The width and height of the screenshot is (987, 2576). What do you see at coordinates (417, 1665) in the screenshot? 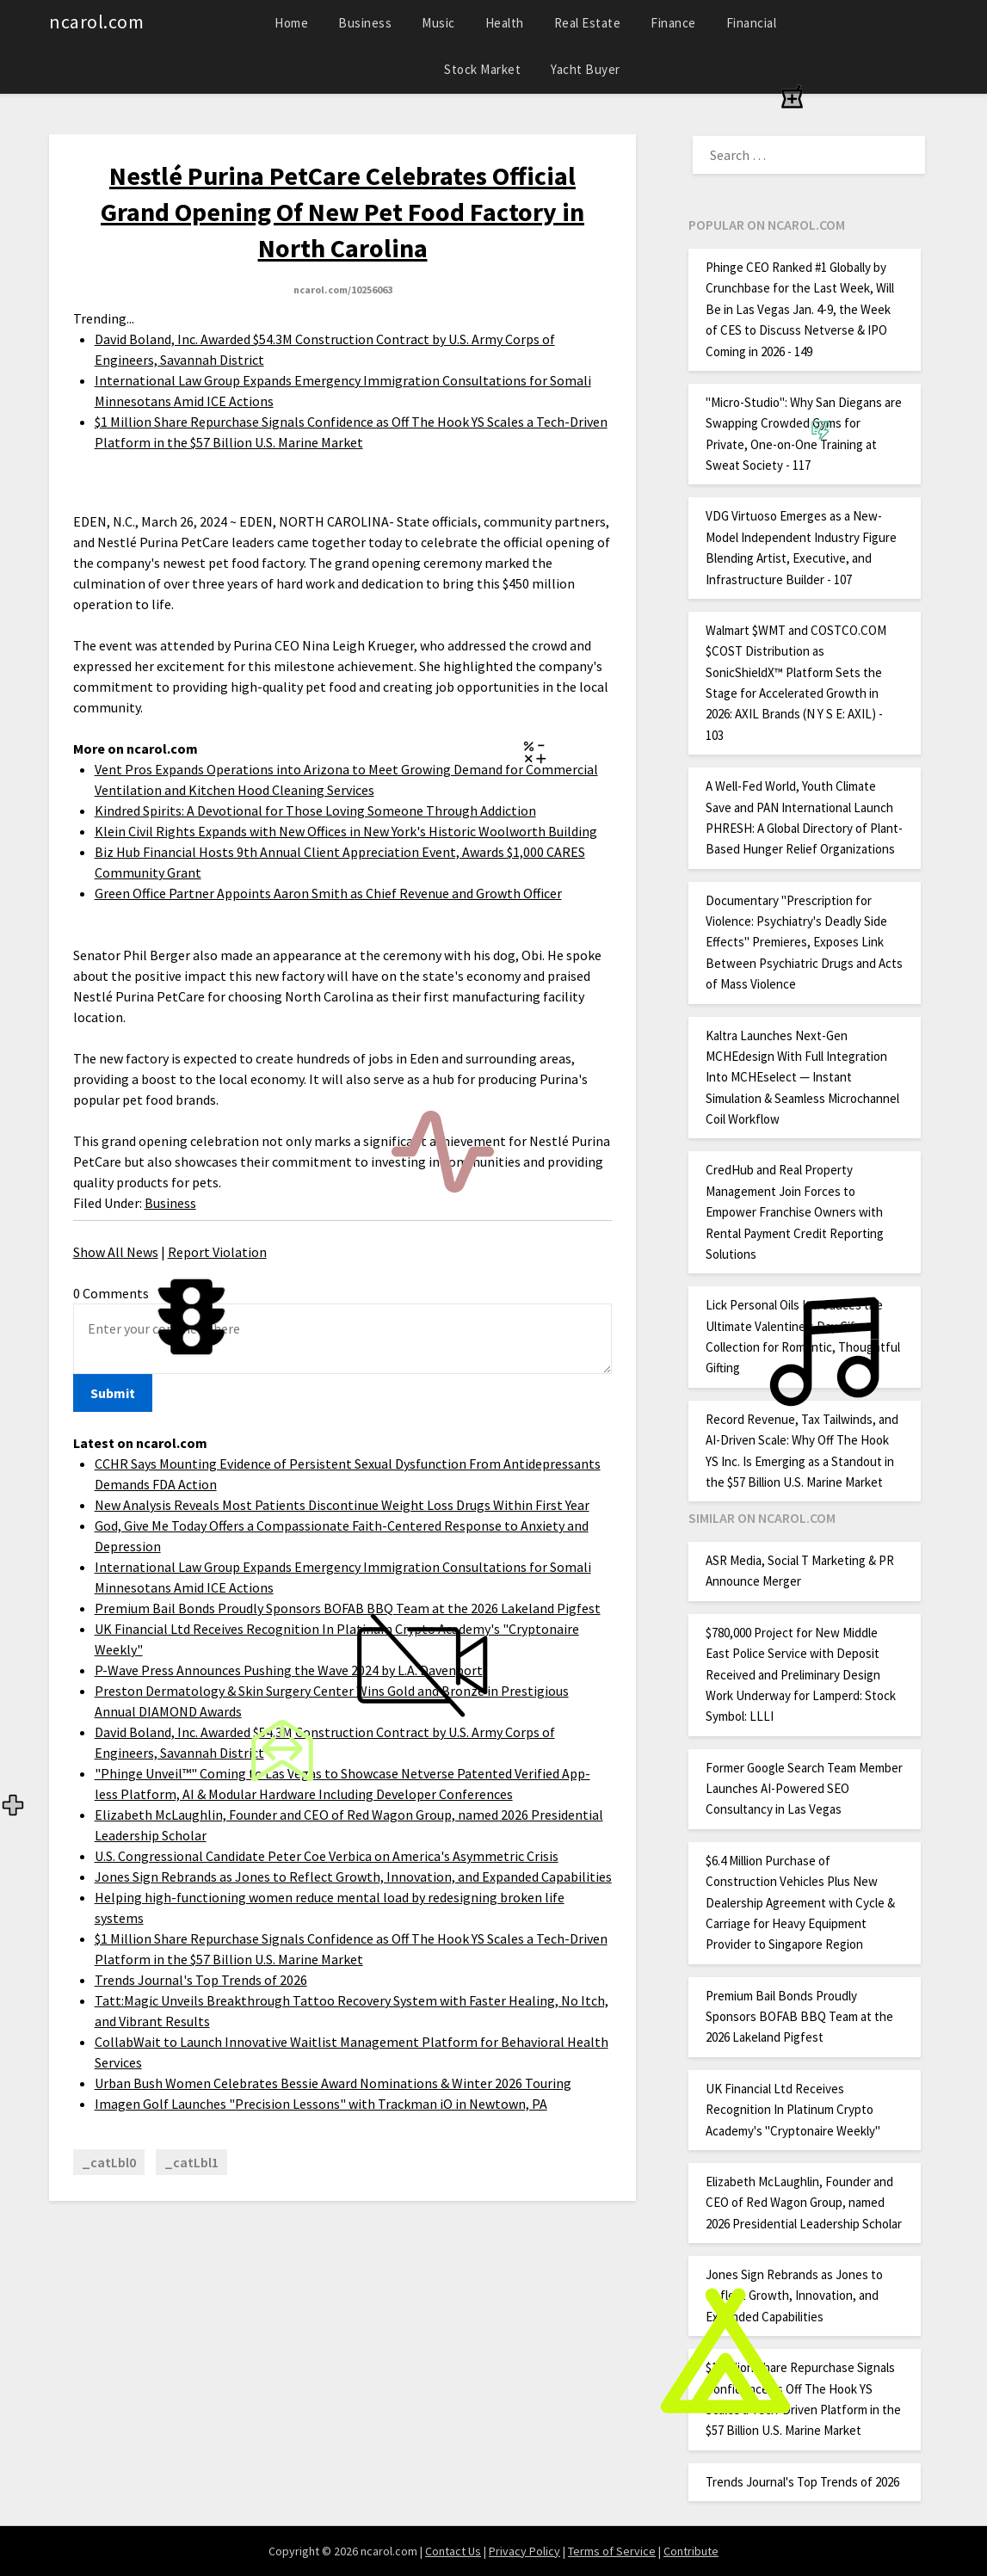
I see `turn off camera or disable video` at bounding box center [417, 1665].